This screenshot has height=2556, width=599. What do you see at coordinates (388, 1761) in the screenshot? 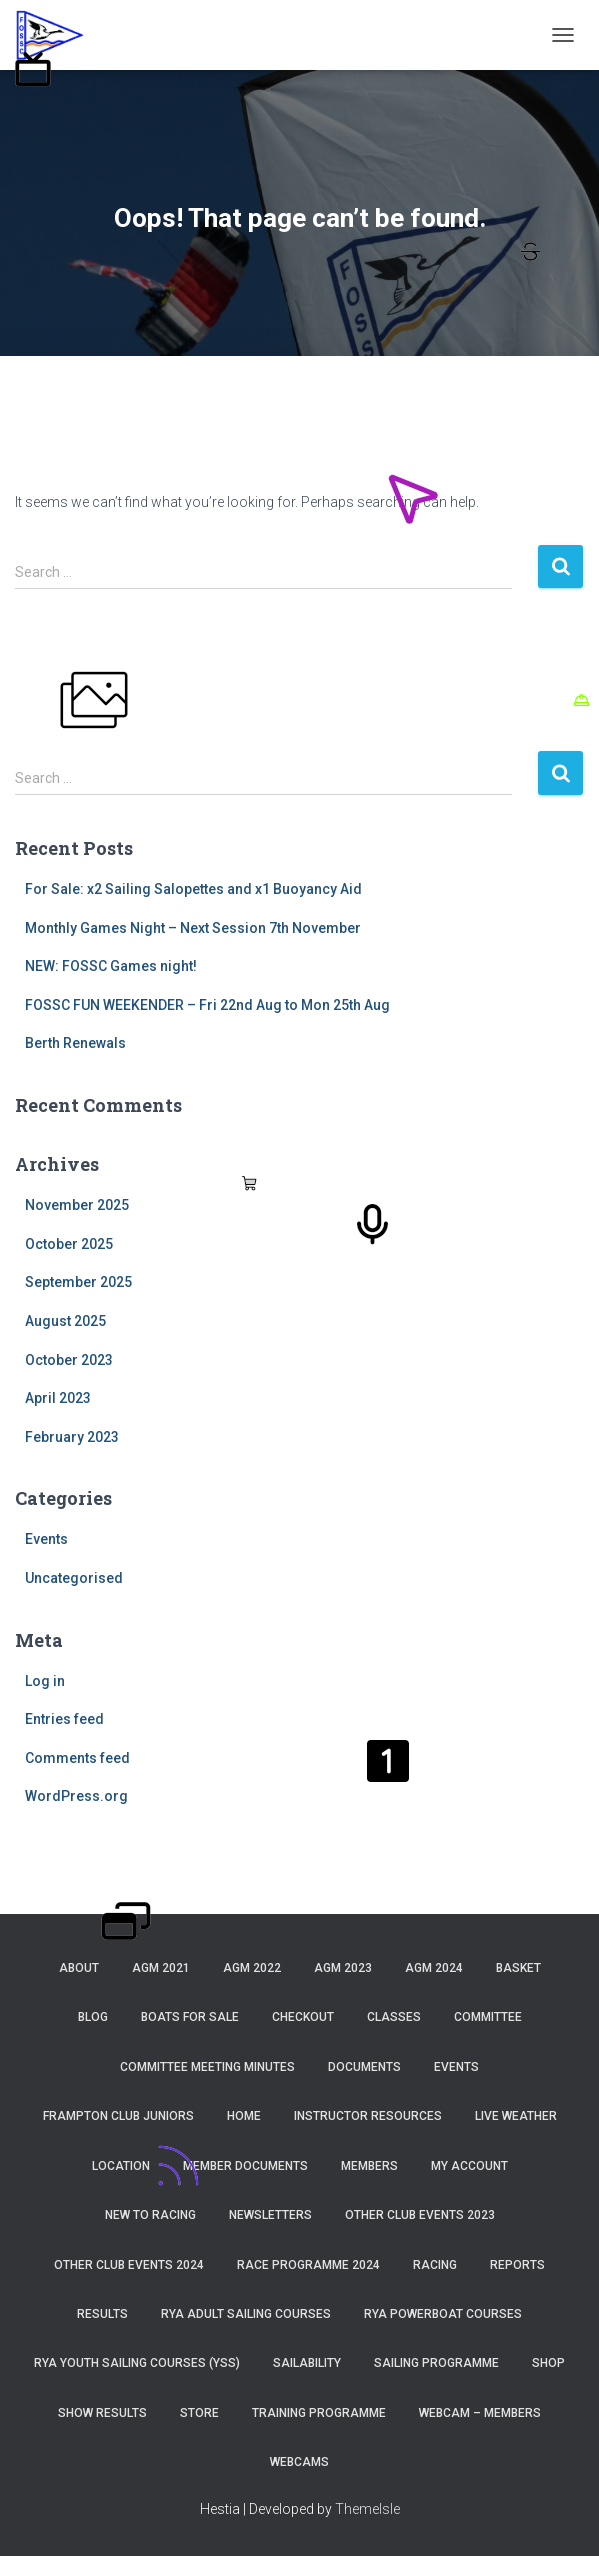
I see `indicates the first step in a sequence or process` at bounding box center [388, 1761].